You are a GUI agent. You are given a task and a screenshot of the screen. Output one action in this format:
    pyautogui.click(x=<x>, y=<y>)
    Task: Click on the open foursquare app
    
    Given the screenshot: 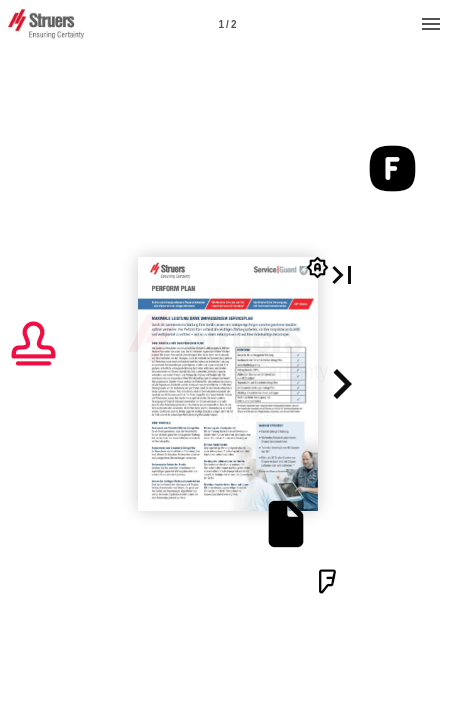 What is the action you would take?
    pyautogui.click(x=327, y=581)
    